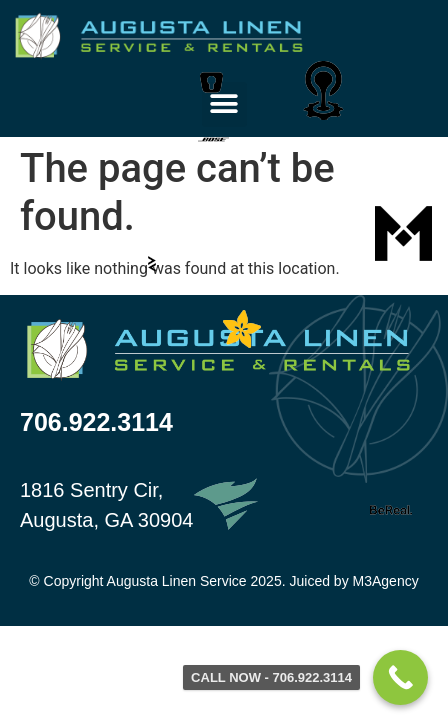 This screenshot has height=720, width=448. Describe the element at coordinates (211, 82) in the screenshot. I see `open enpass password manager` at that location.